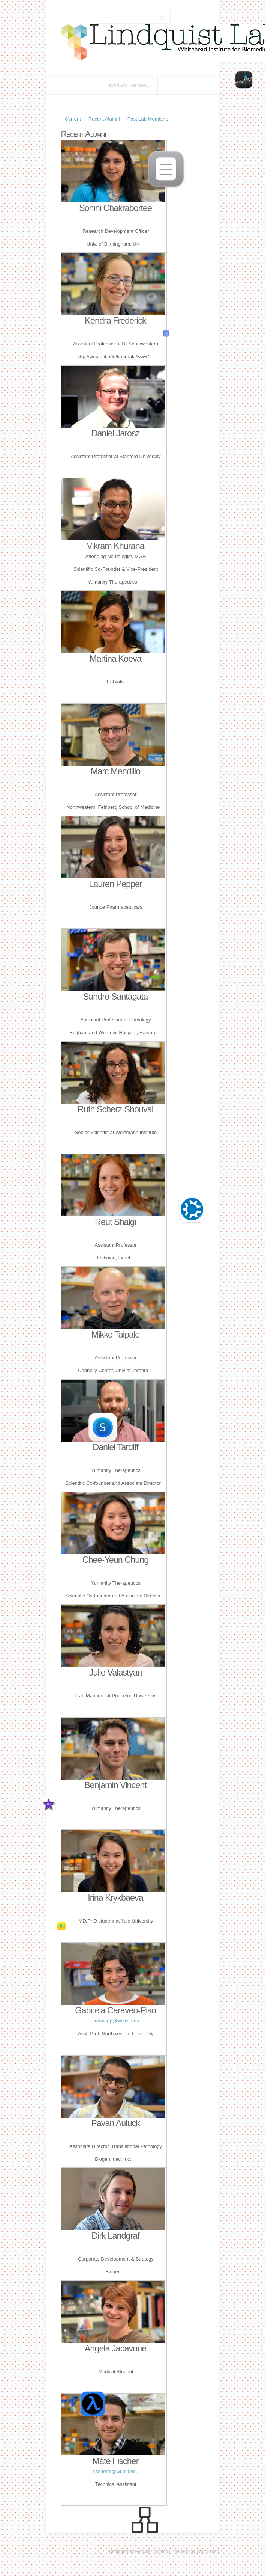  I want to click on open the stocks app, so click(244, 80).